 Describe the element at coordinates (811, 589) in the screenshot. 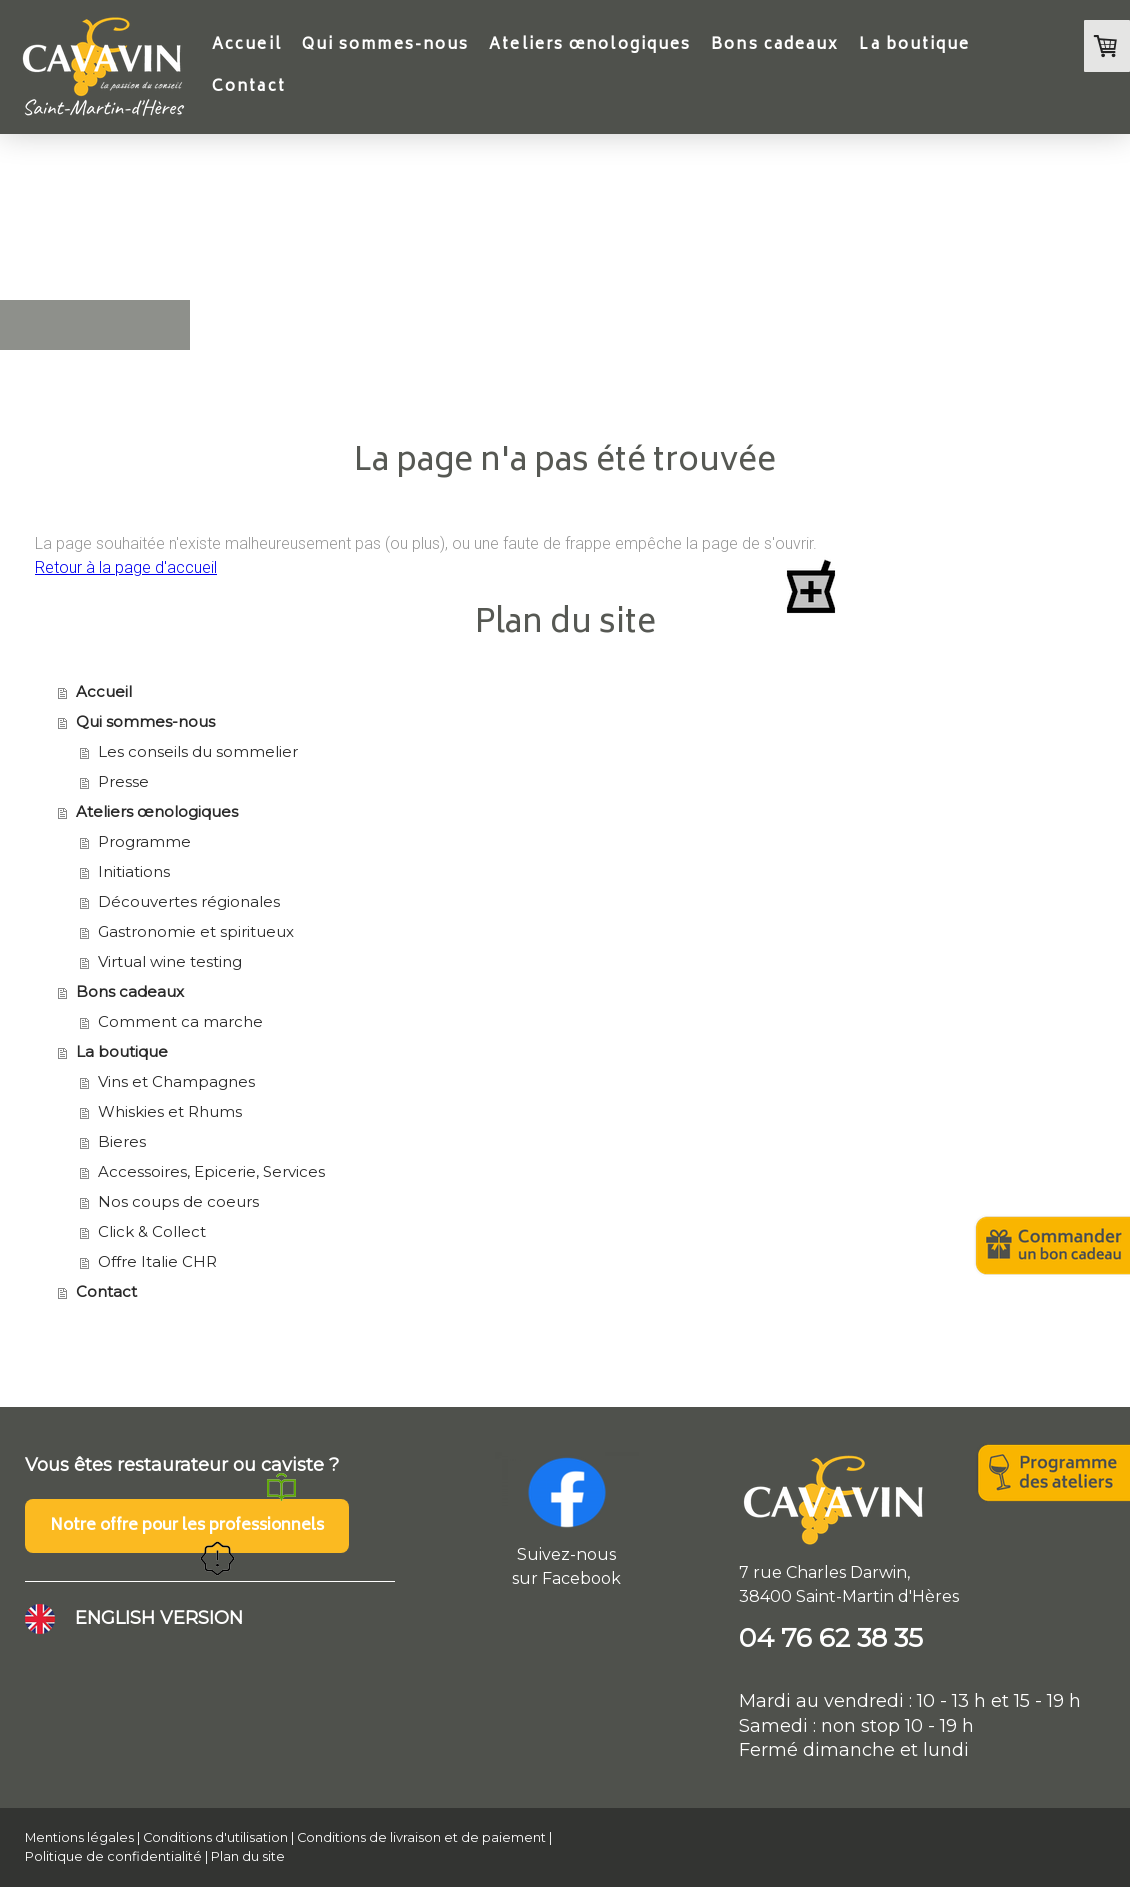

I see `find nearby pharmacies` at that location.